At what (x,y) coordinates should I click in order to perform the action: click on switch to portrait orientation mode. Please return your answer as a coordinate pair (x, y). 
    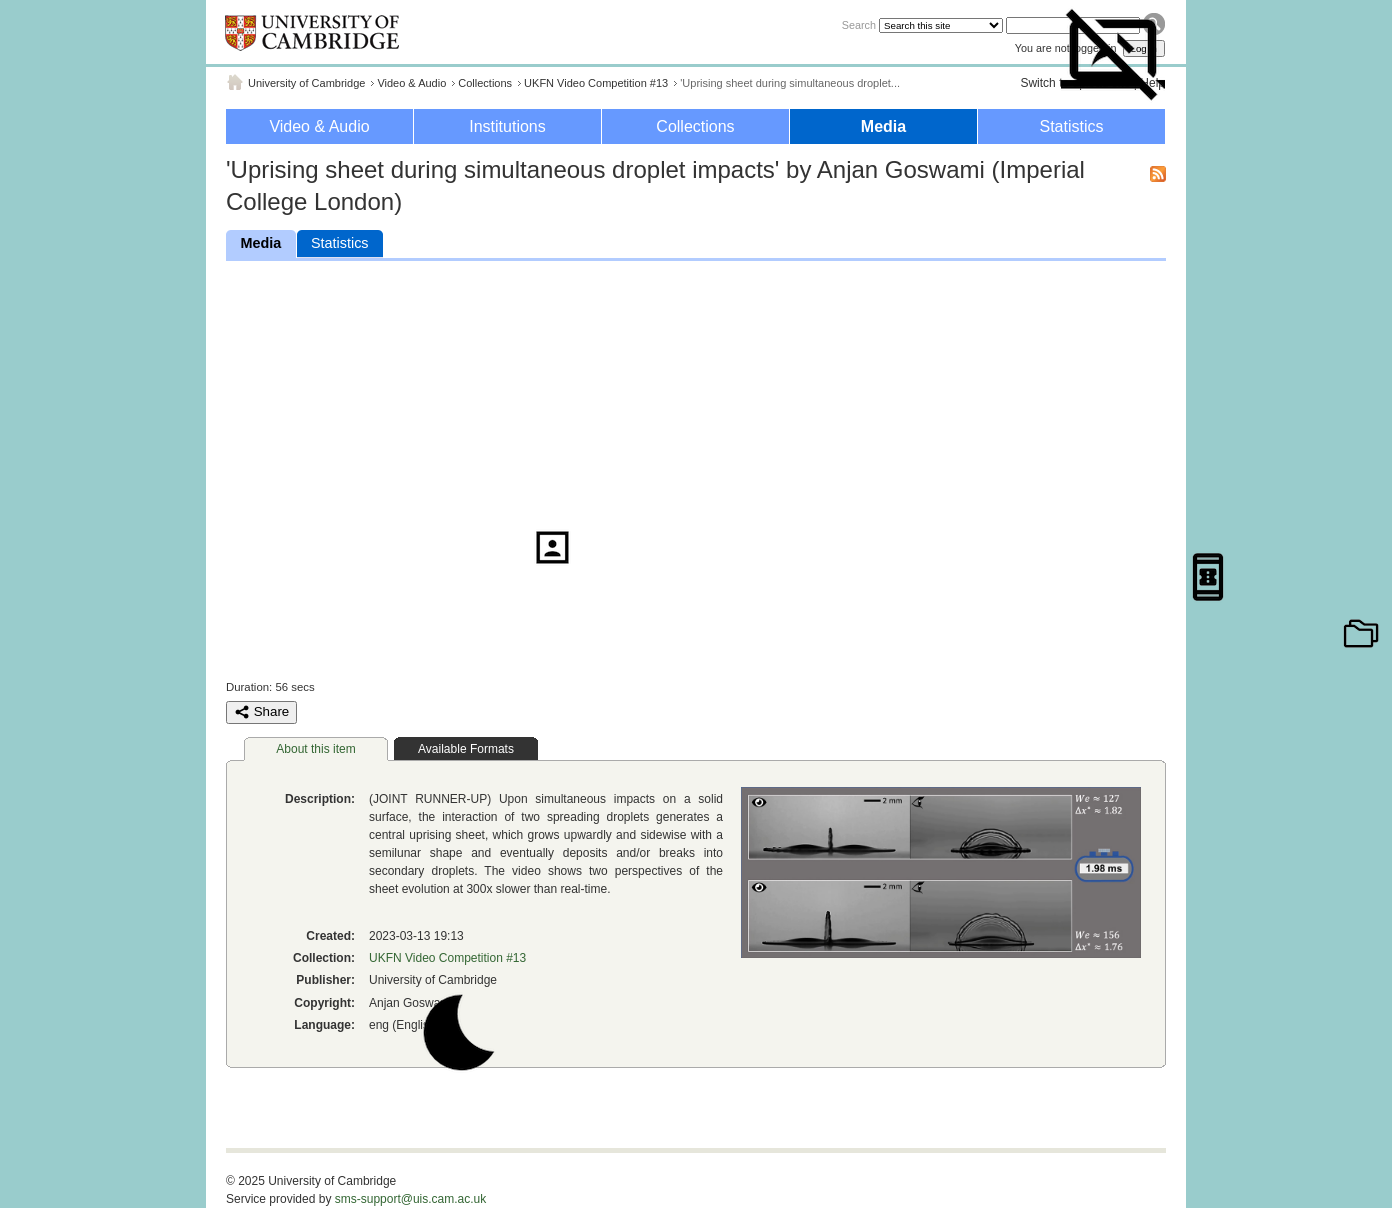
    Looking at the image, I should click on (552, 547).